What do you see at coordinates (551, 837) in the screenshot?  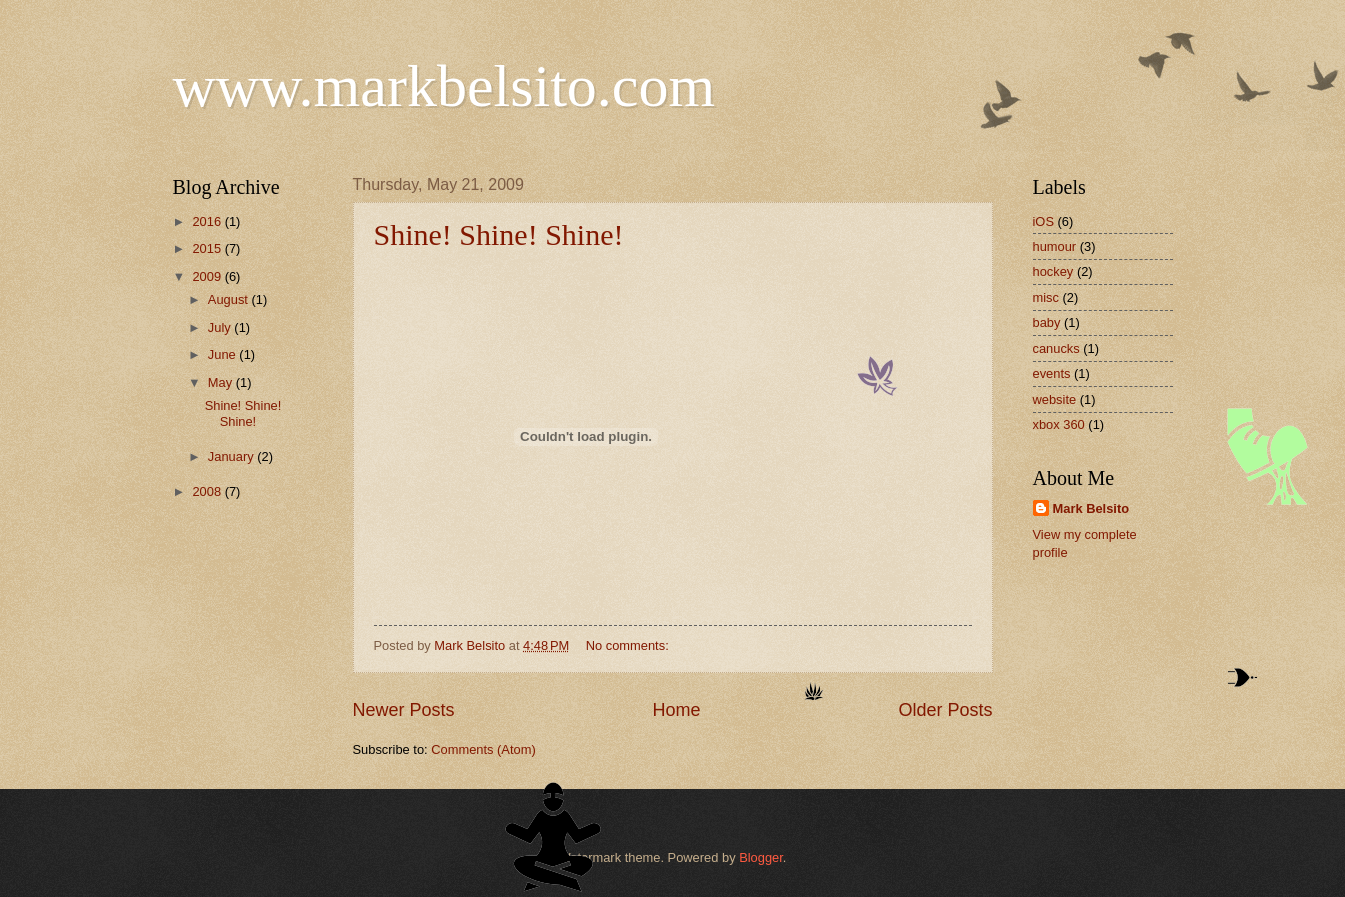 I see `access meditation or mindfulness features` at bounding box center [551, 837].